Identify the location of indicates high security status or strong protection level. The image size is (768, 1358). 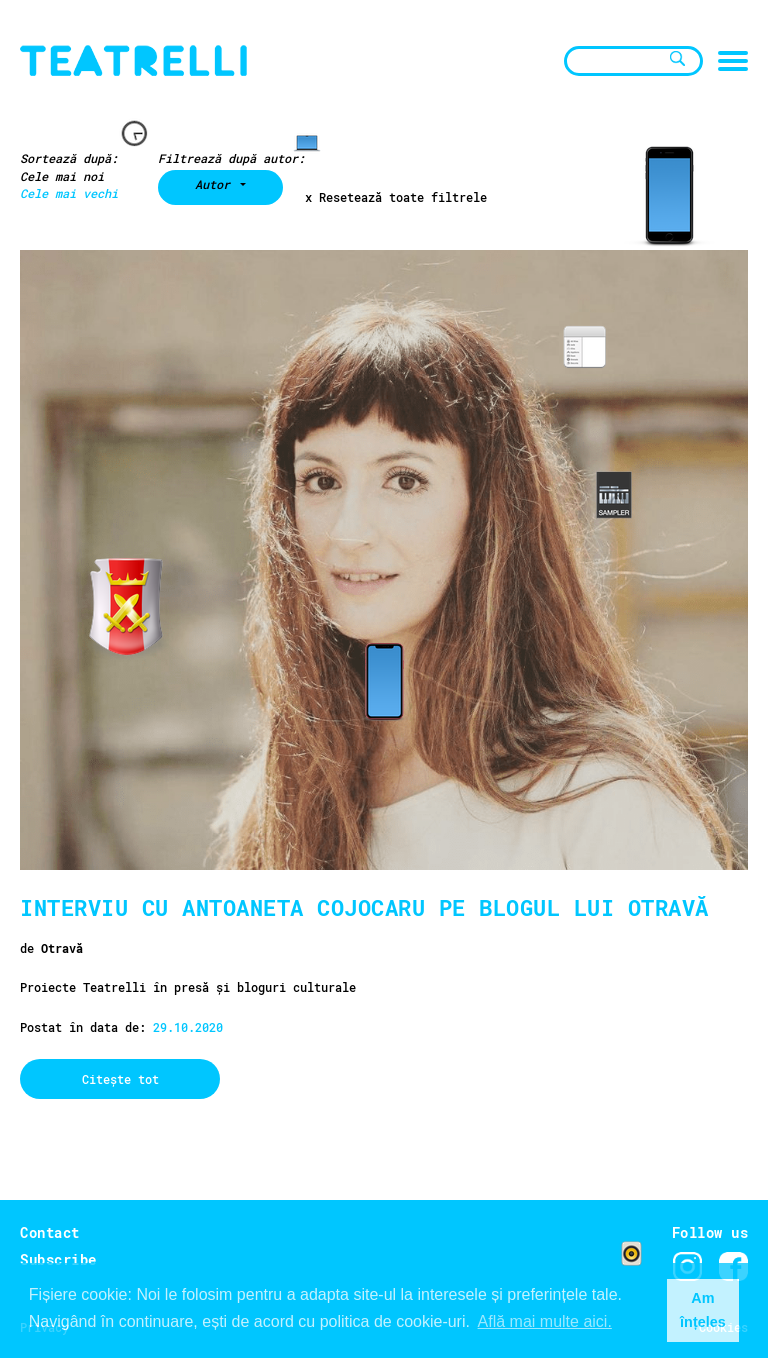
(126, 607).